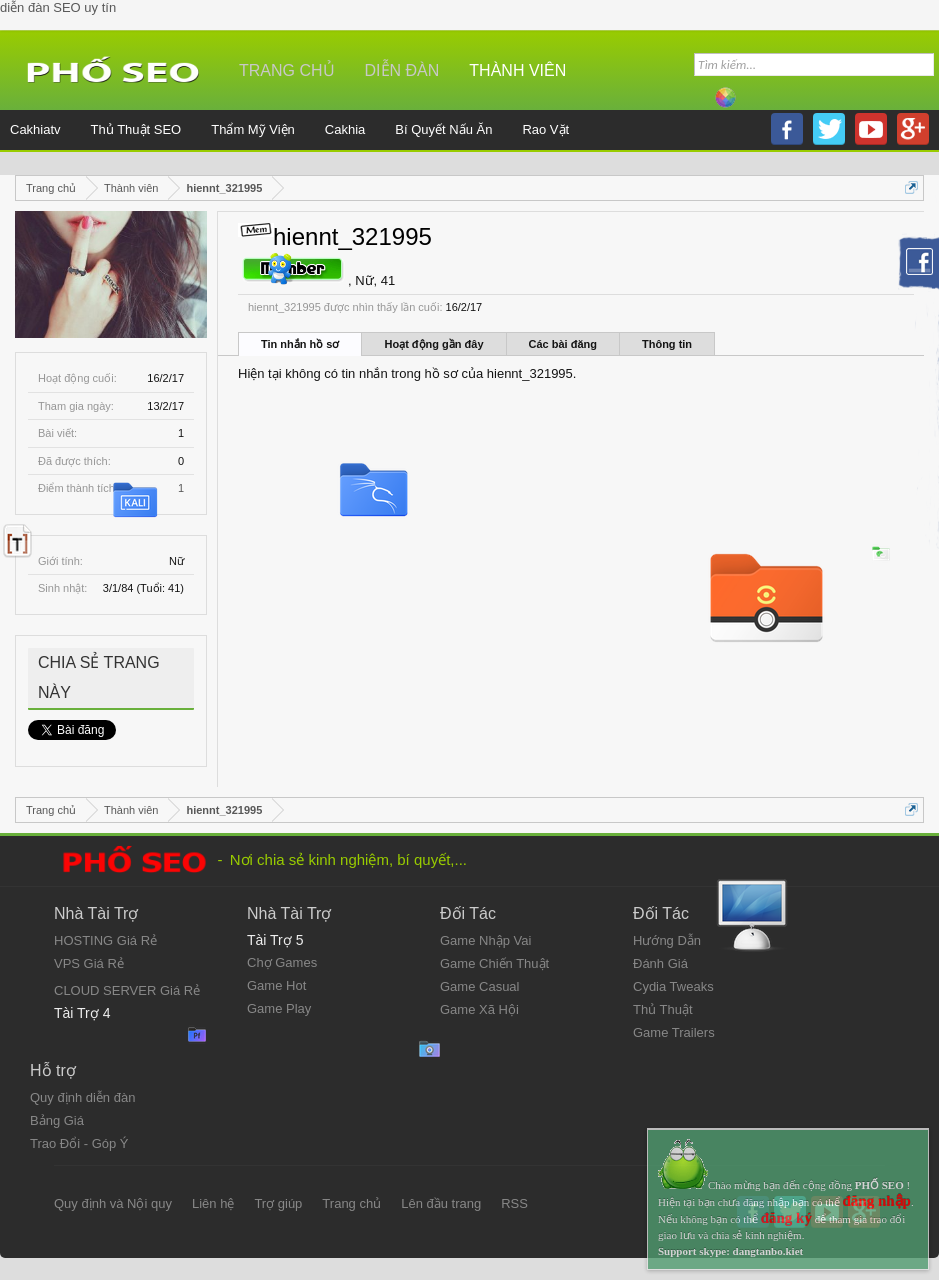  Describe the element at coordinates (766, 601) in the screenshot. I see `folder containing pokémon-related files or games` at that location.